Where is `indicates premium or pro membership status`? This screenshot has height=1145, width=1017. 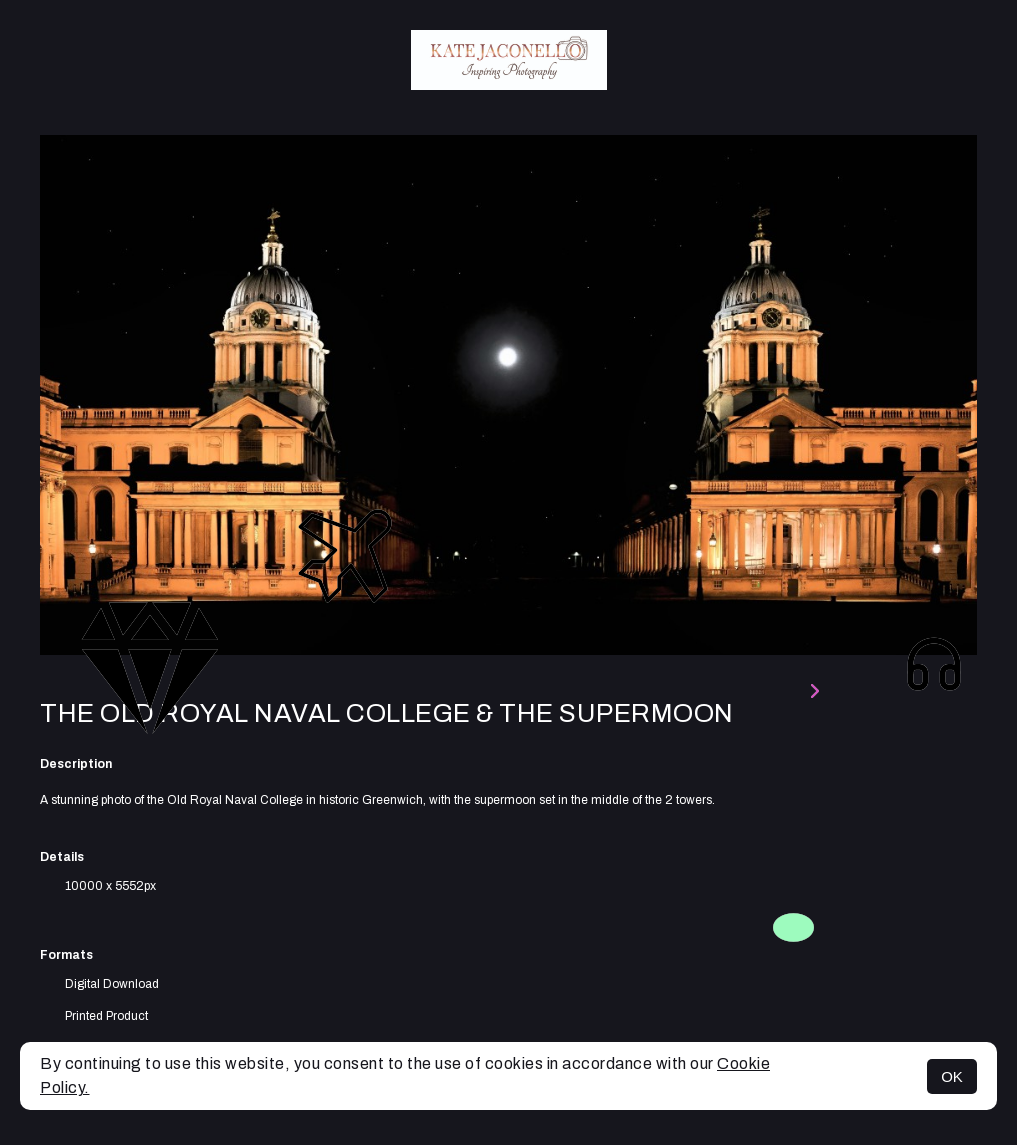 indicates premium or pro membership status is located at coordinates (150, 668).